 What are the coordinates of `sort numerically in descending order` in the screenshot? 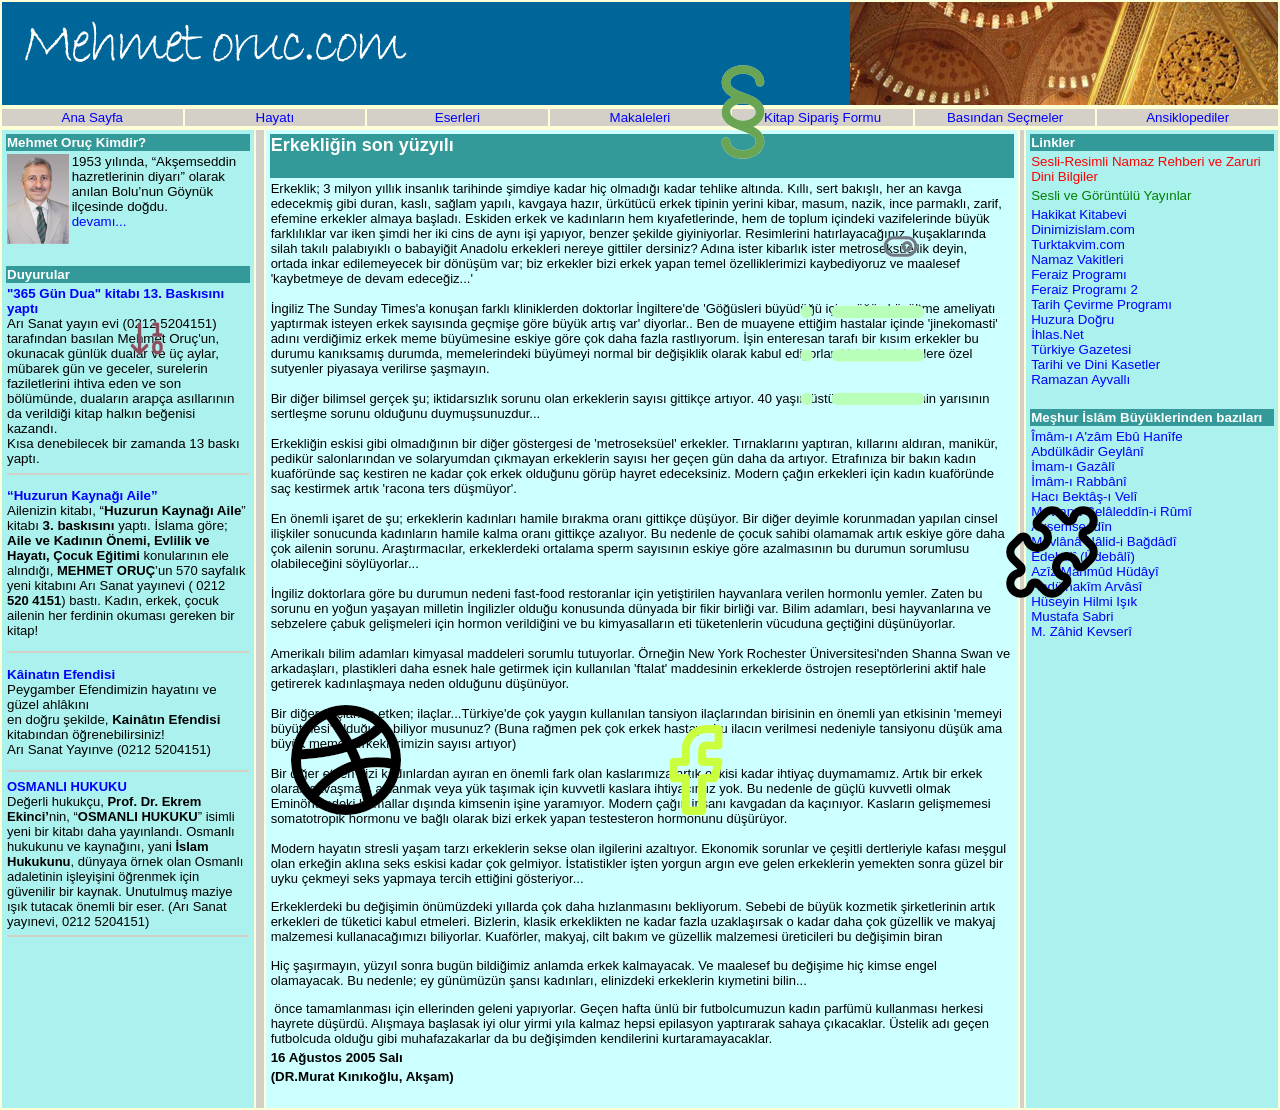 It's located at (148, 338).